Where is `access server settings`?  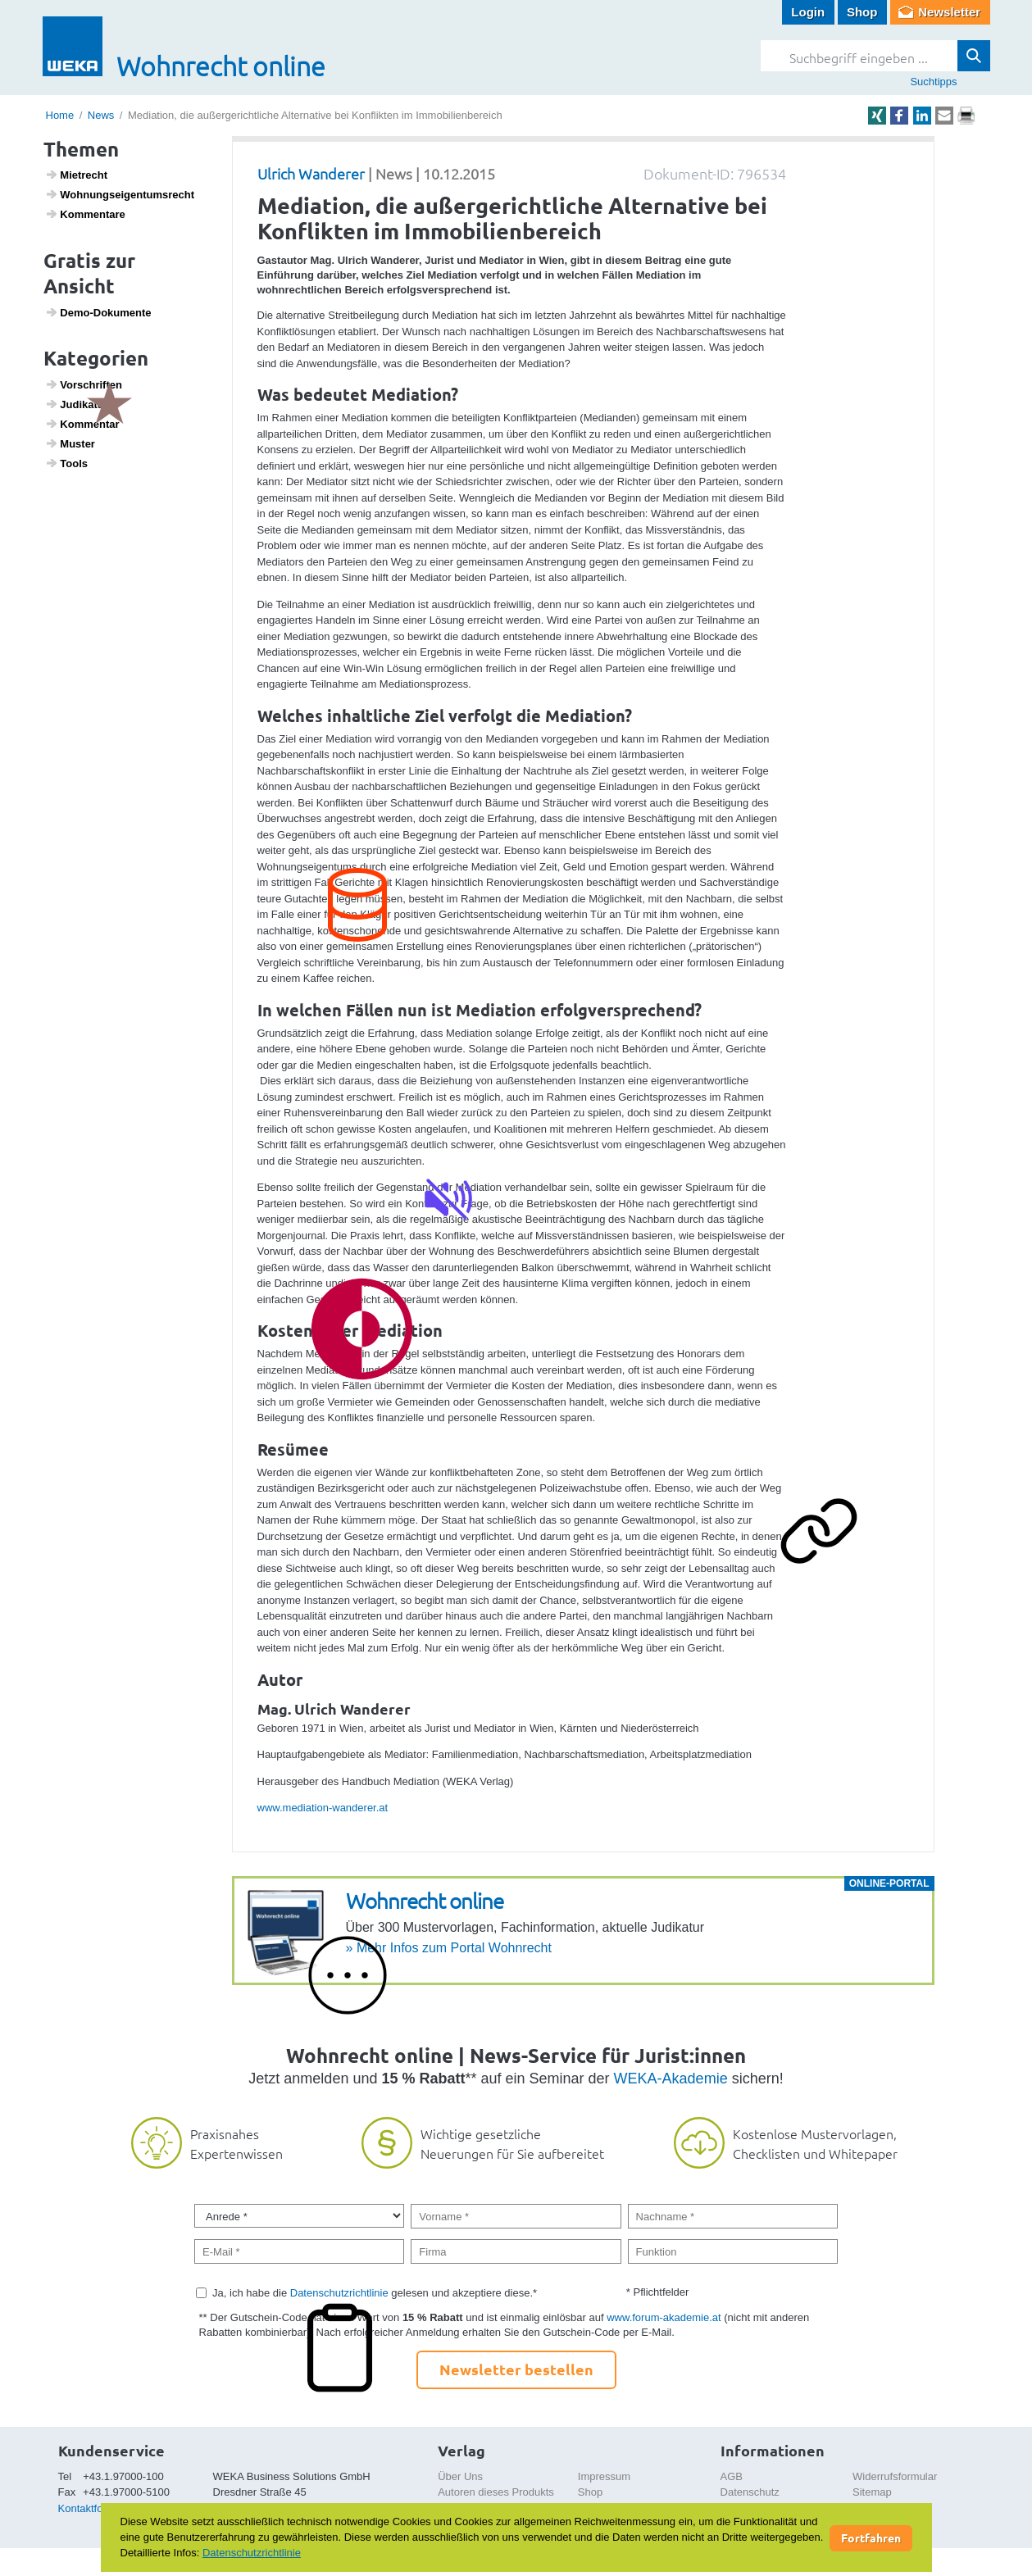 access server settings is located at coordinates (357, 905).